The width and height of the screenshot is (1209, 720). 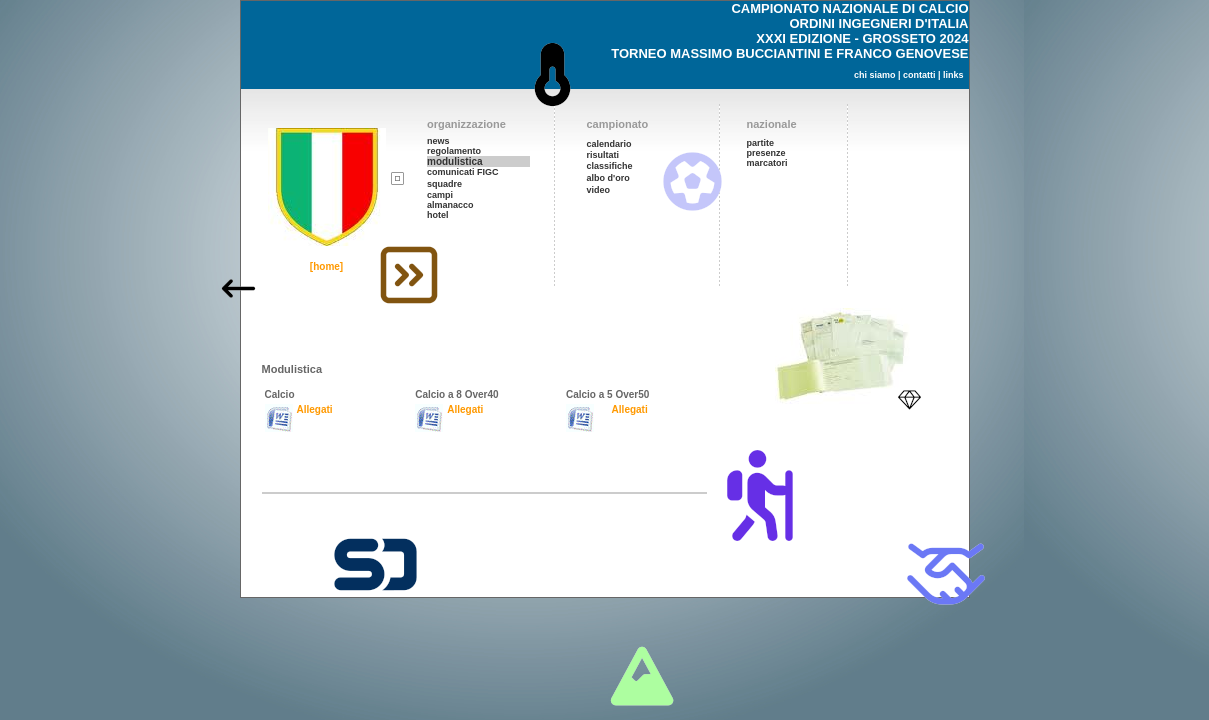 What do you see at coordinates (946, 573) in the screenshot?
I see `indicates a partnership or collaboration` at bounding box center [946, 573].